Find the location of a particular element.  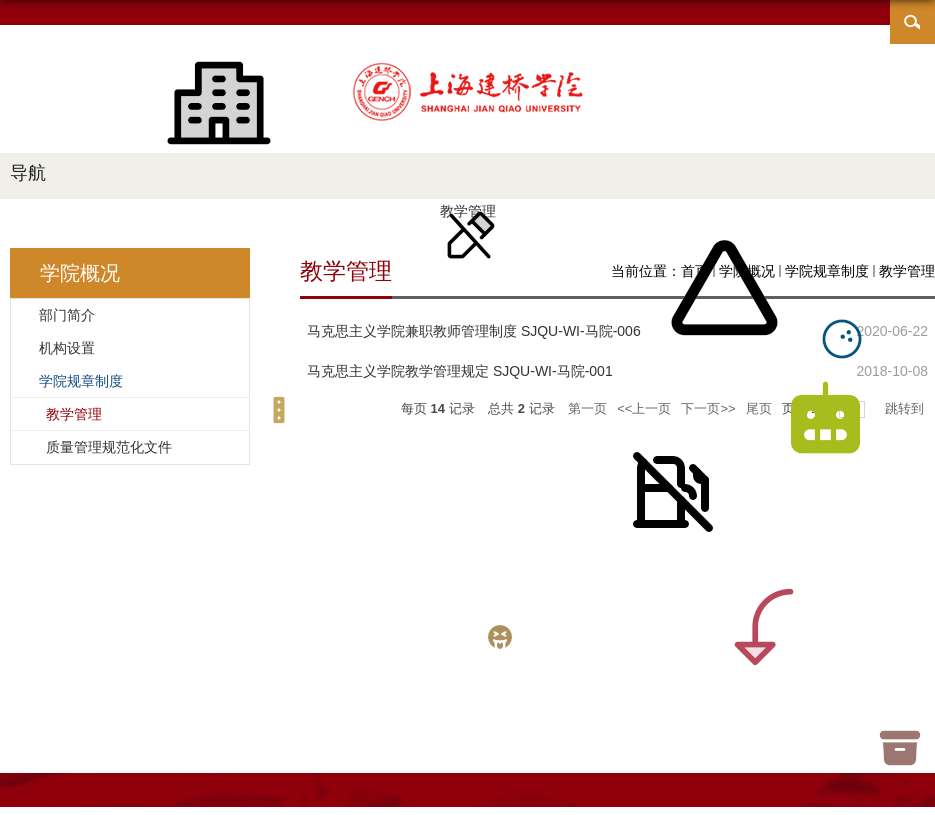

react with a laughing face emoji is located at coordinates (500, 637).